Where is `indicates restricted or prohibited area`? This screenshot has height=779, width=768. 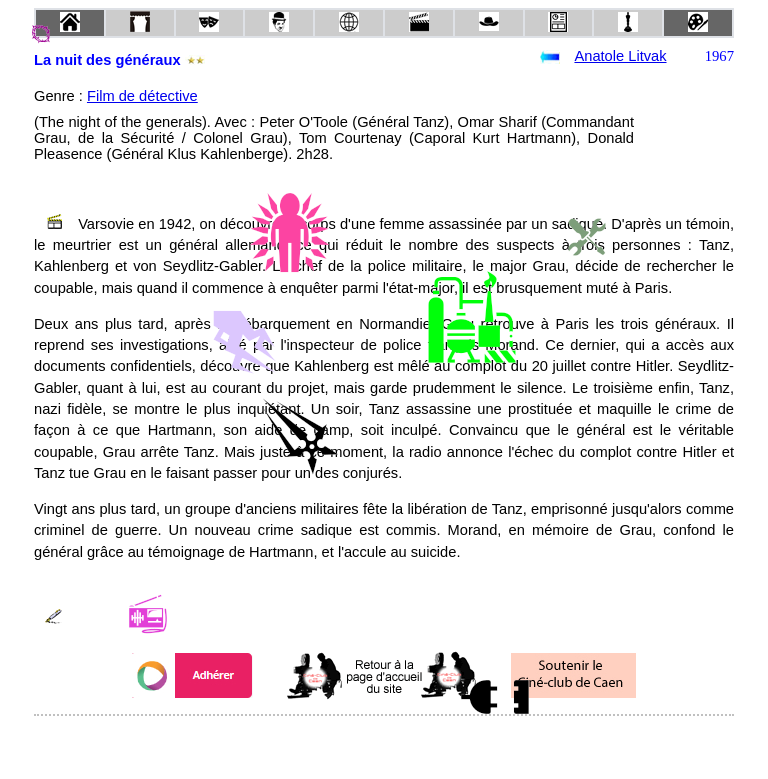
indicates restricted or prohibited area is located at coordinates (41, 34).